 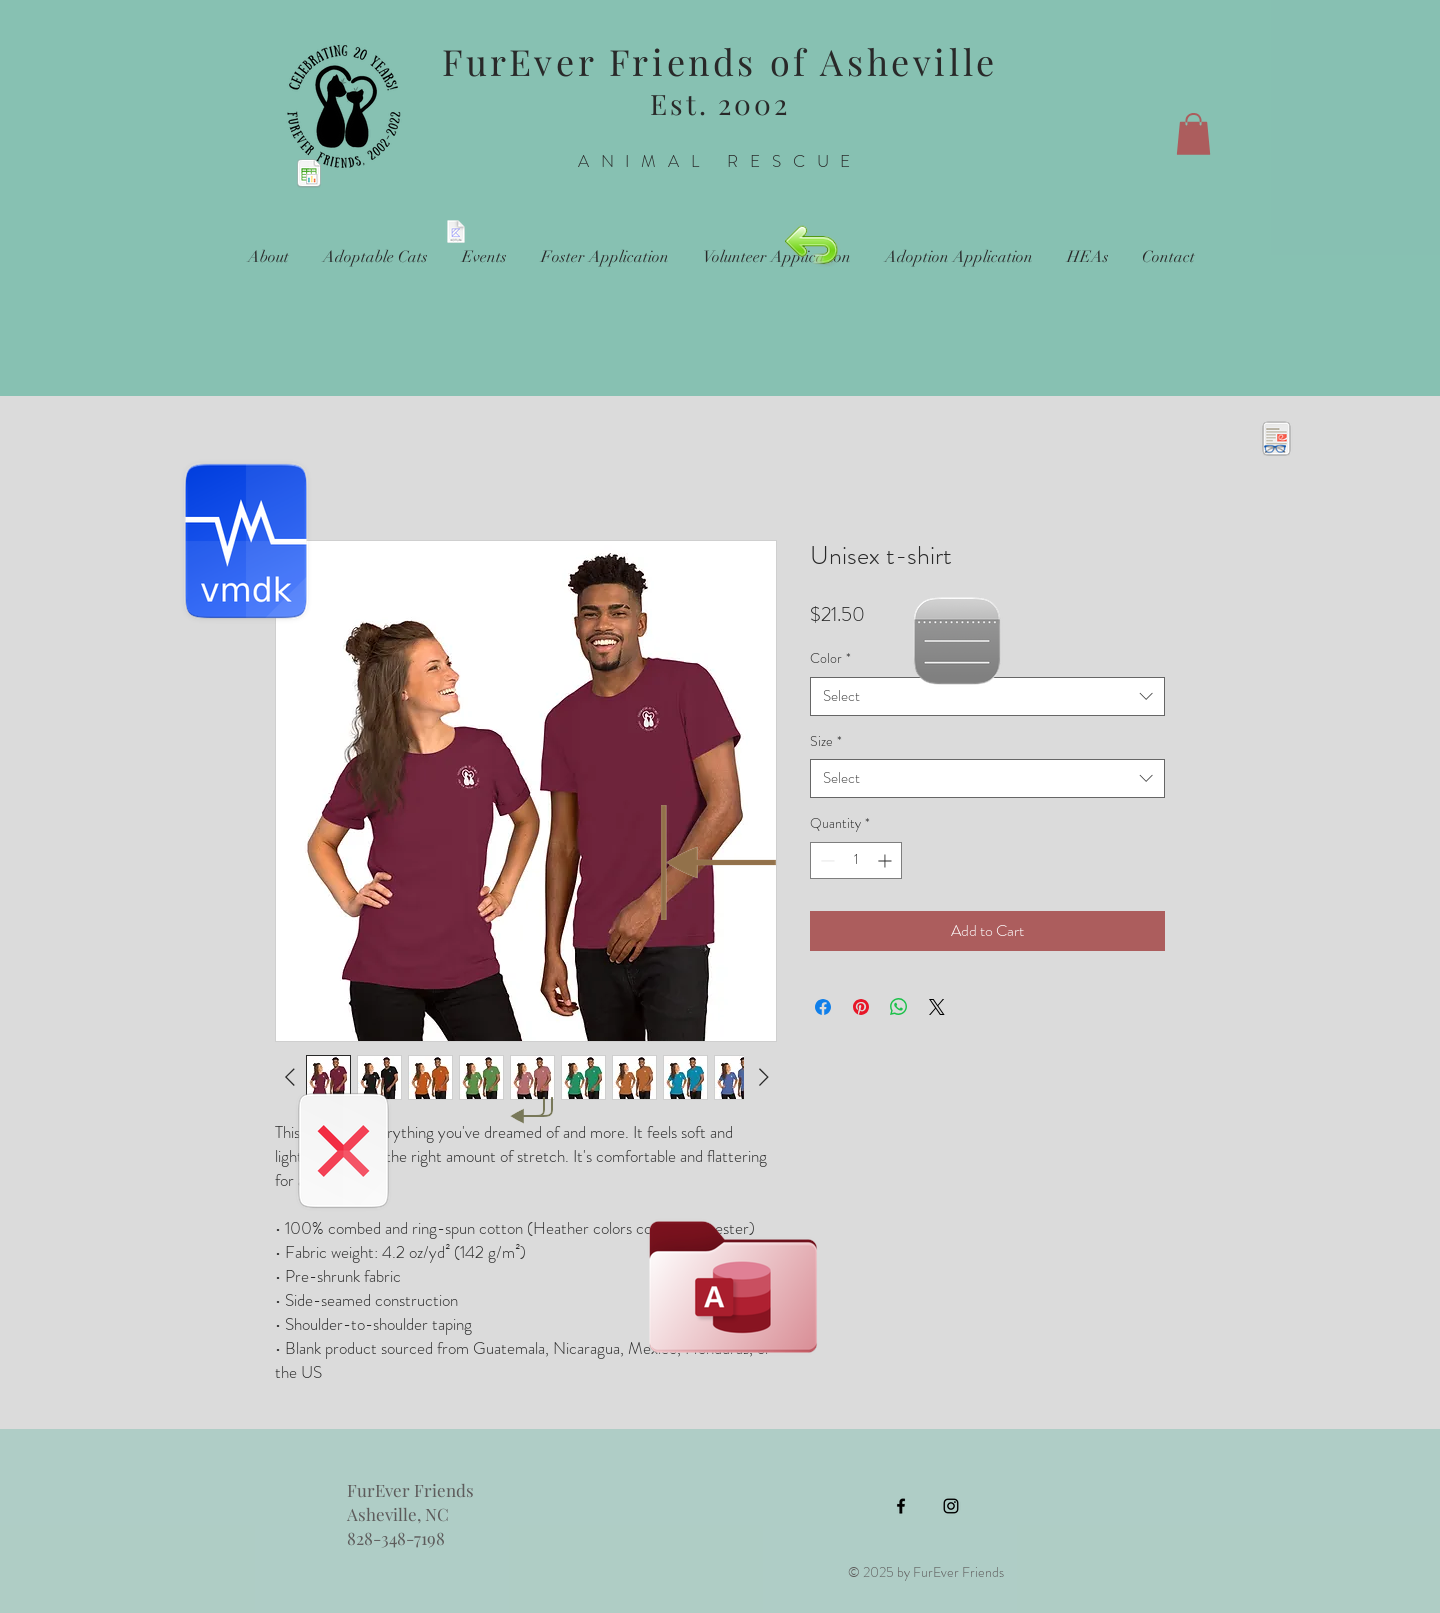 What do you see at coordinates (957, 641) in the screenshot?
I see `open the notes app` at bounding box center [957, 641].